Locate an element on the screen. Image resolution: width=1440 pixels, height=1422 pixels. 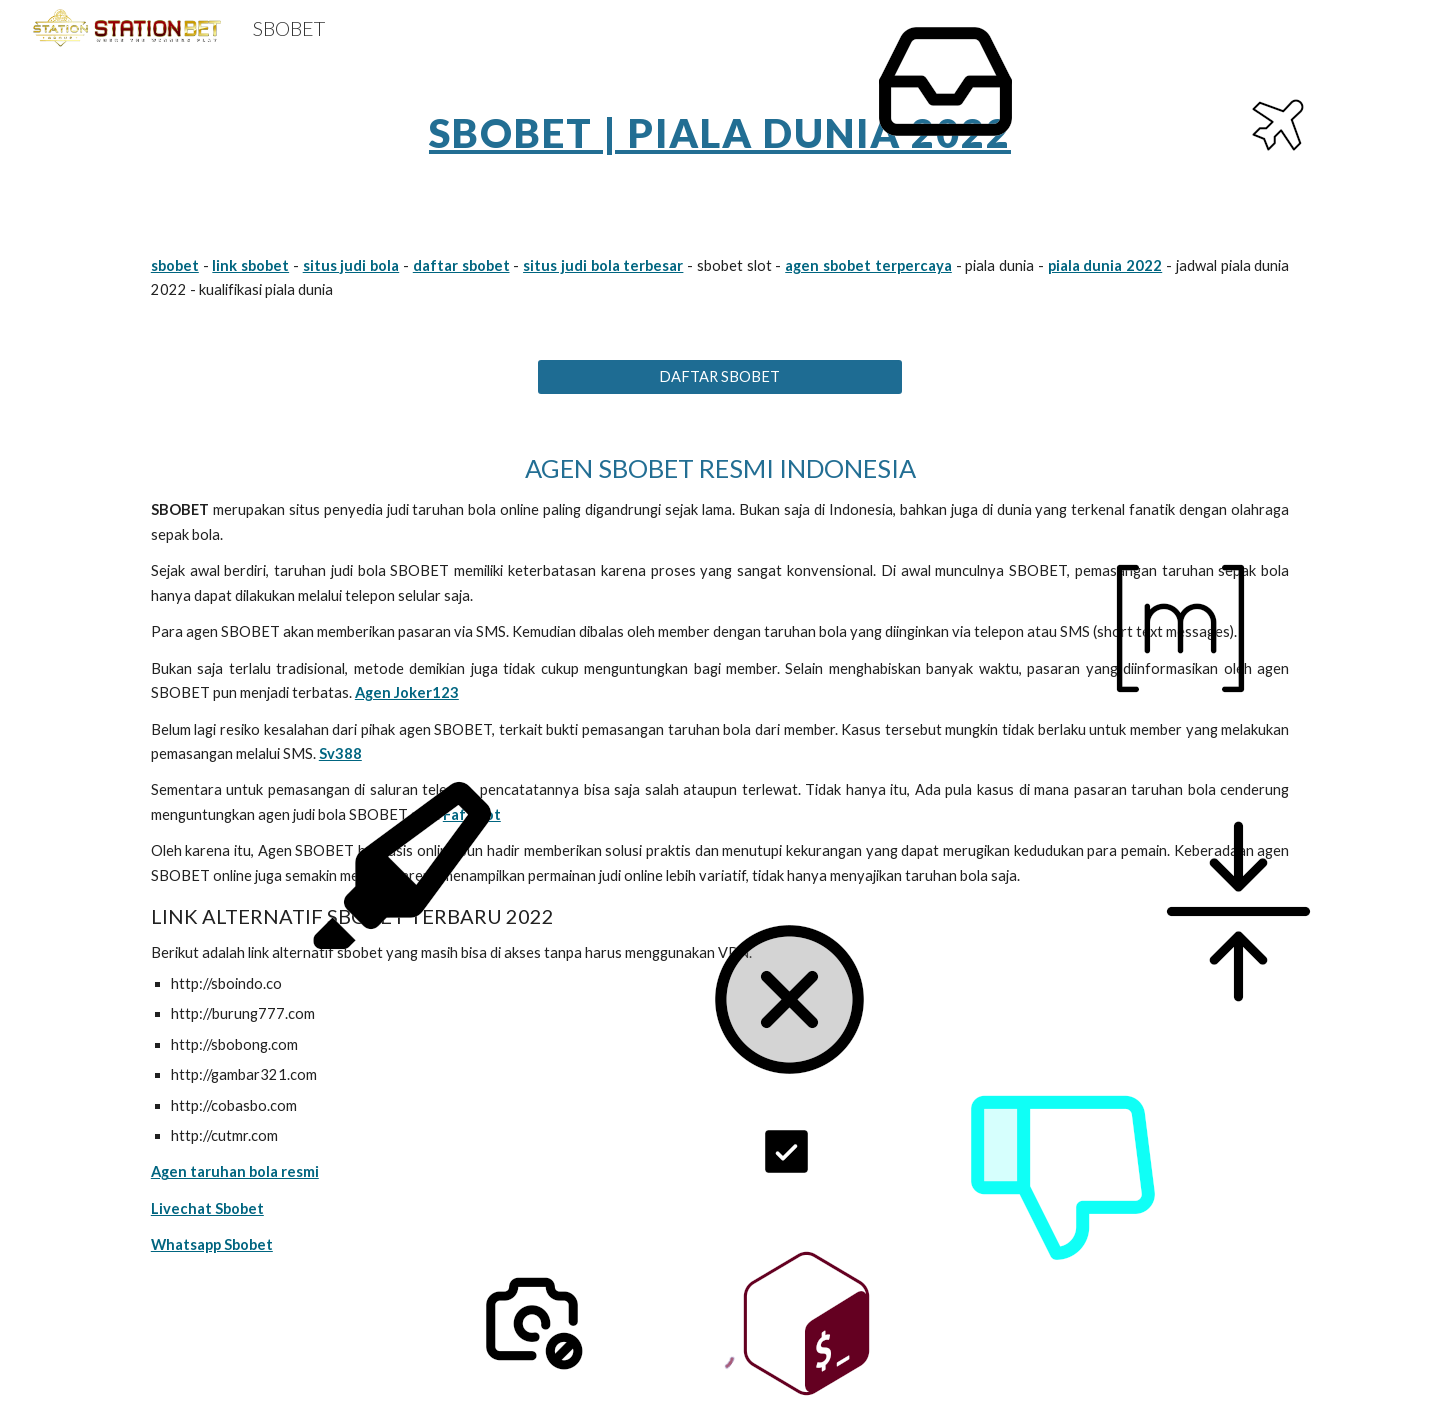
view your inbox messages is located at coordinates (945, 81).